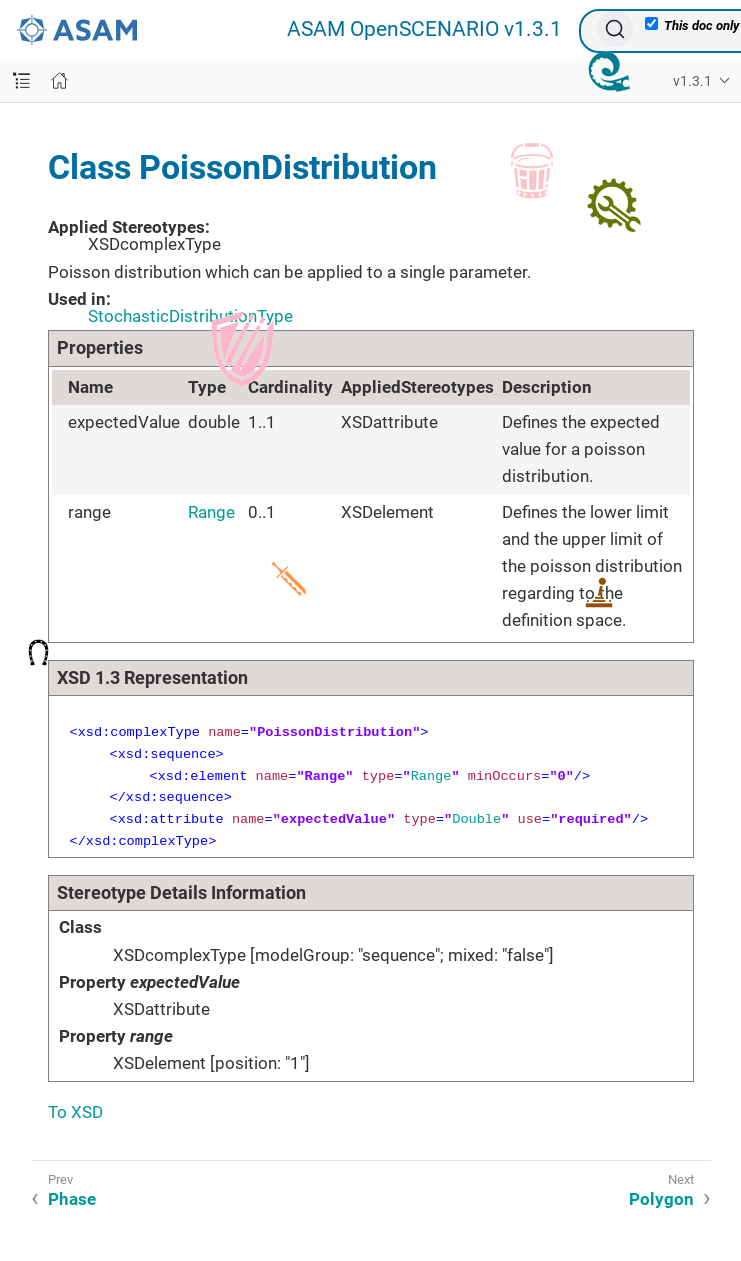 The height and width of the screenshot is (1261, 741). What do you see at coordinates (242, 348) in the screenshot?
I see `indicates disabled or inactive protection` at bounding box center [242, 348].